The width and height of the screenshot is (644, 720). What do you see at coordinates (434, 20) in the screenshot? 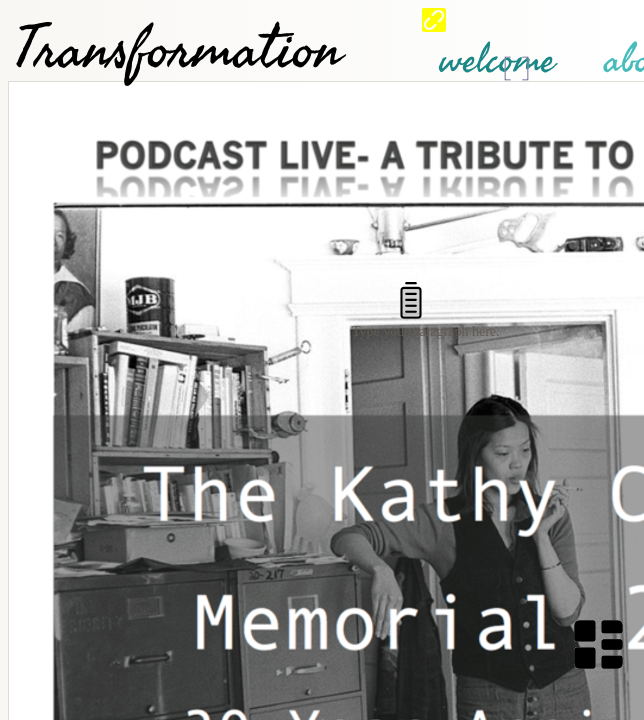
I see `unlink or break a connection` at bounding box center [434, 20].